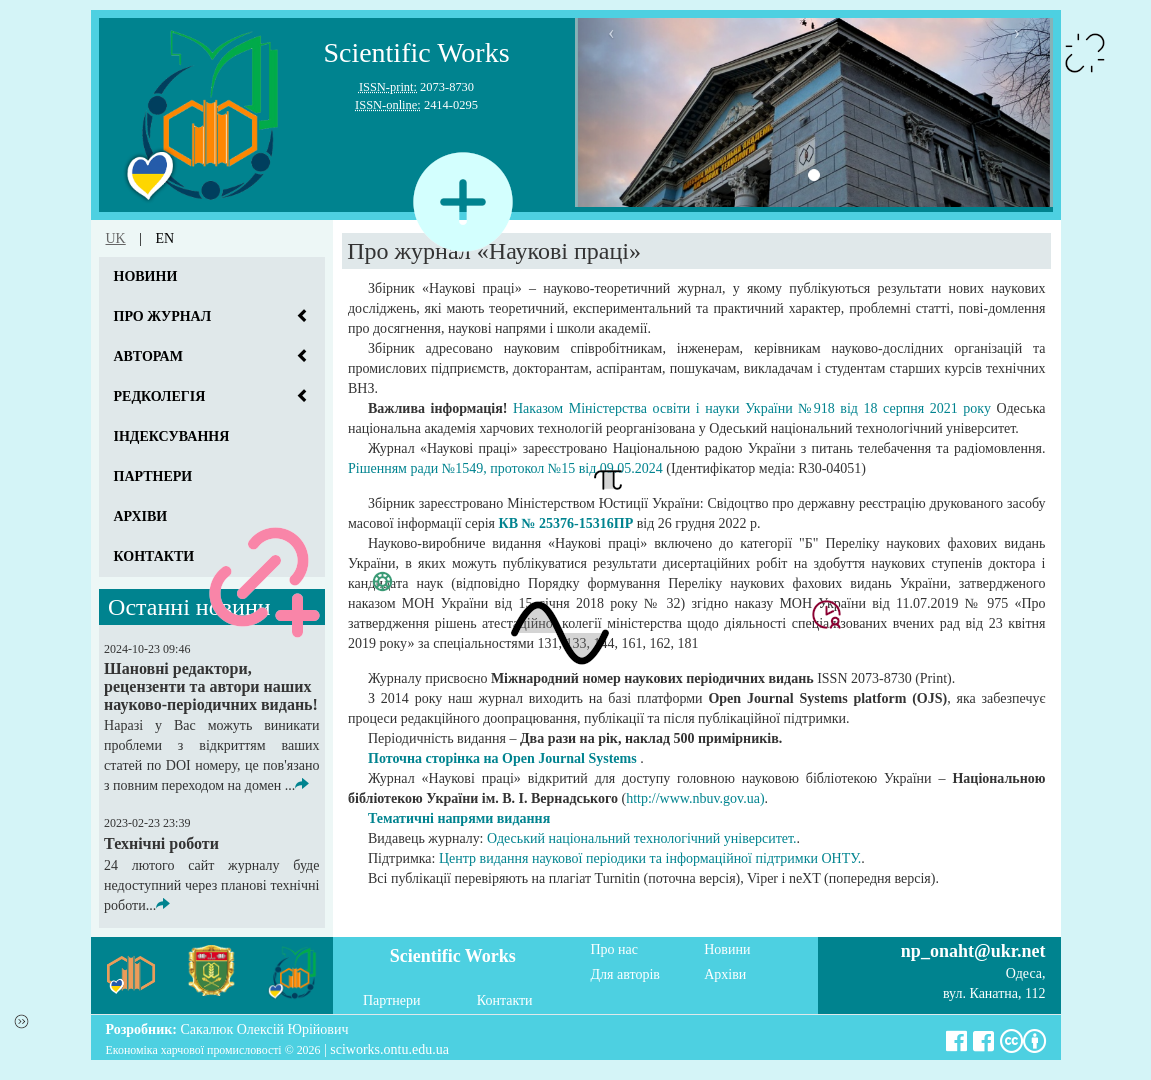 The height and width of the screenshot is (1080, 1151). What do you see at coordinates (21, 1021) in the screenshot?
I see `skip forward or advance to next item` at bounding box center [21, 1021].